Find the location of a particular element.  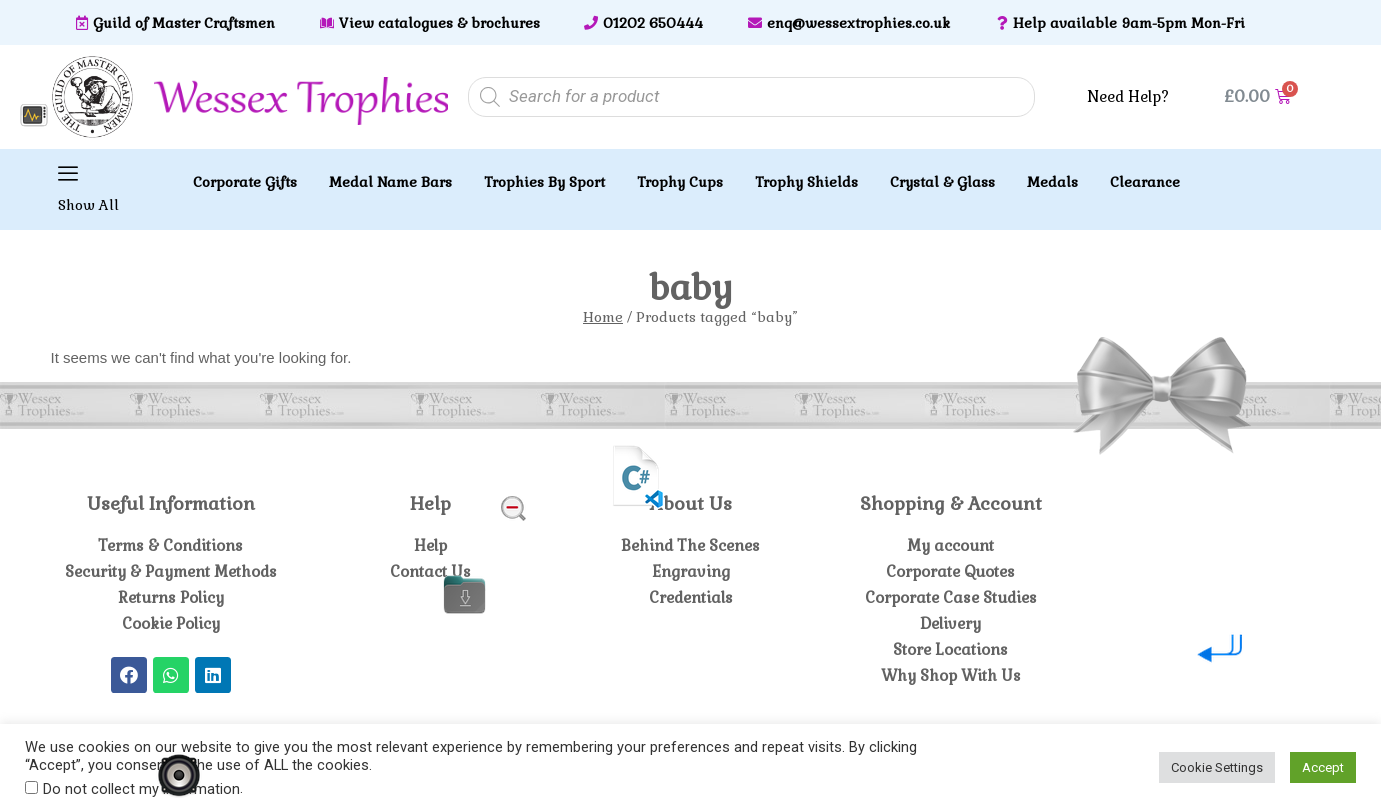

adjust speaker or audio output settings is located at coordinates (179, 775).